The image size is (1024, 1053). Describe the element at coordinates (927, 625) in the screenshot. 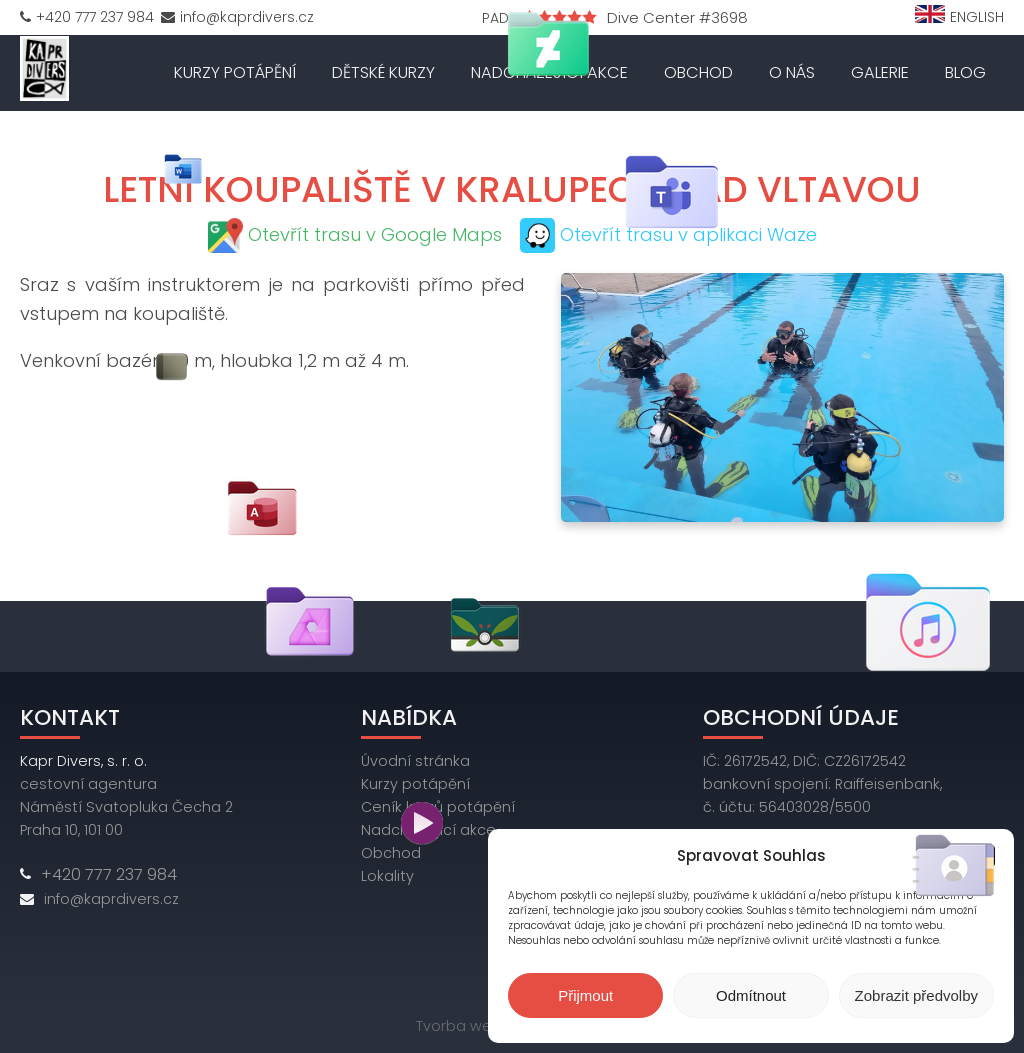

I see `open folder containing apple music files` at that location.